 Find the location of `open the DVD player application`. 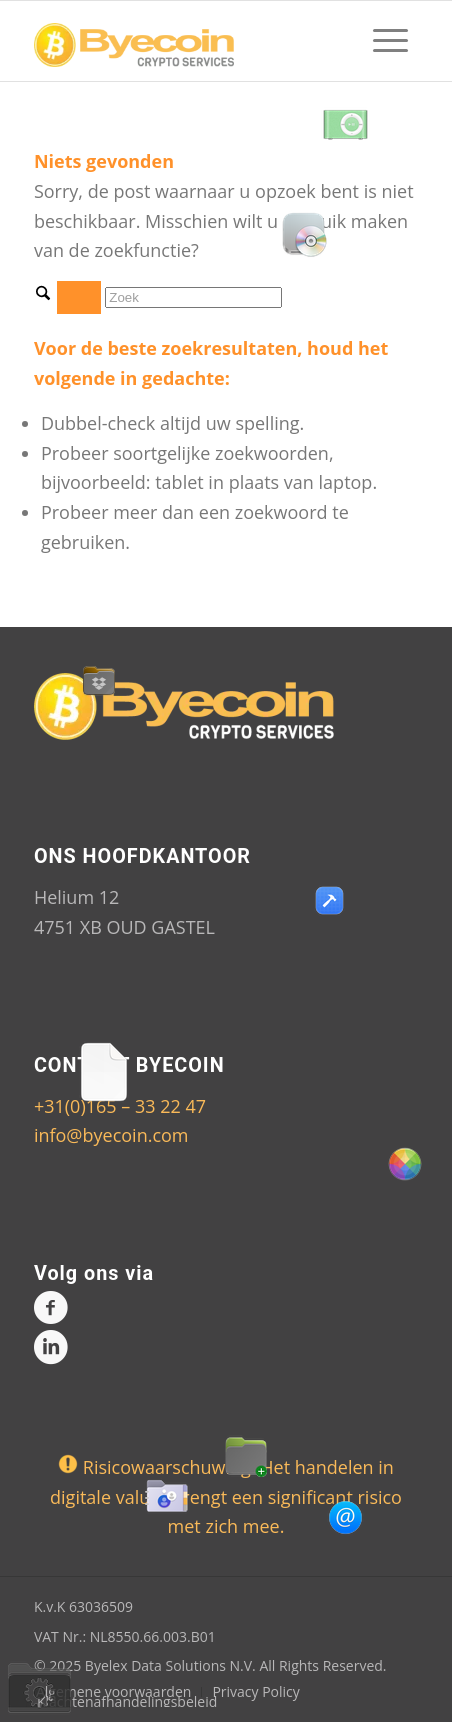

open the DVD player application is located at coordinates (303, 233).